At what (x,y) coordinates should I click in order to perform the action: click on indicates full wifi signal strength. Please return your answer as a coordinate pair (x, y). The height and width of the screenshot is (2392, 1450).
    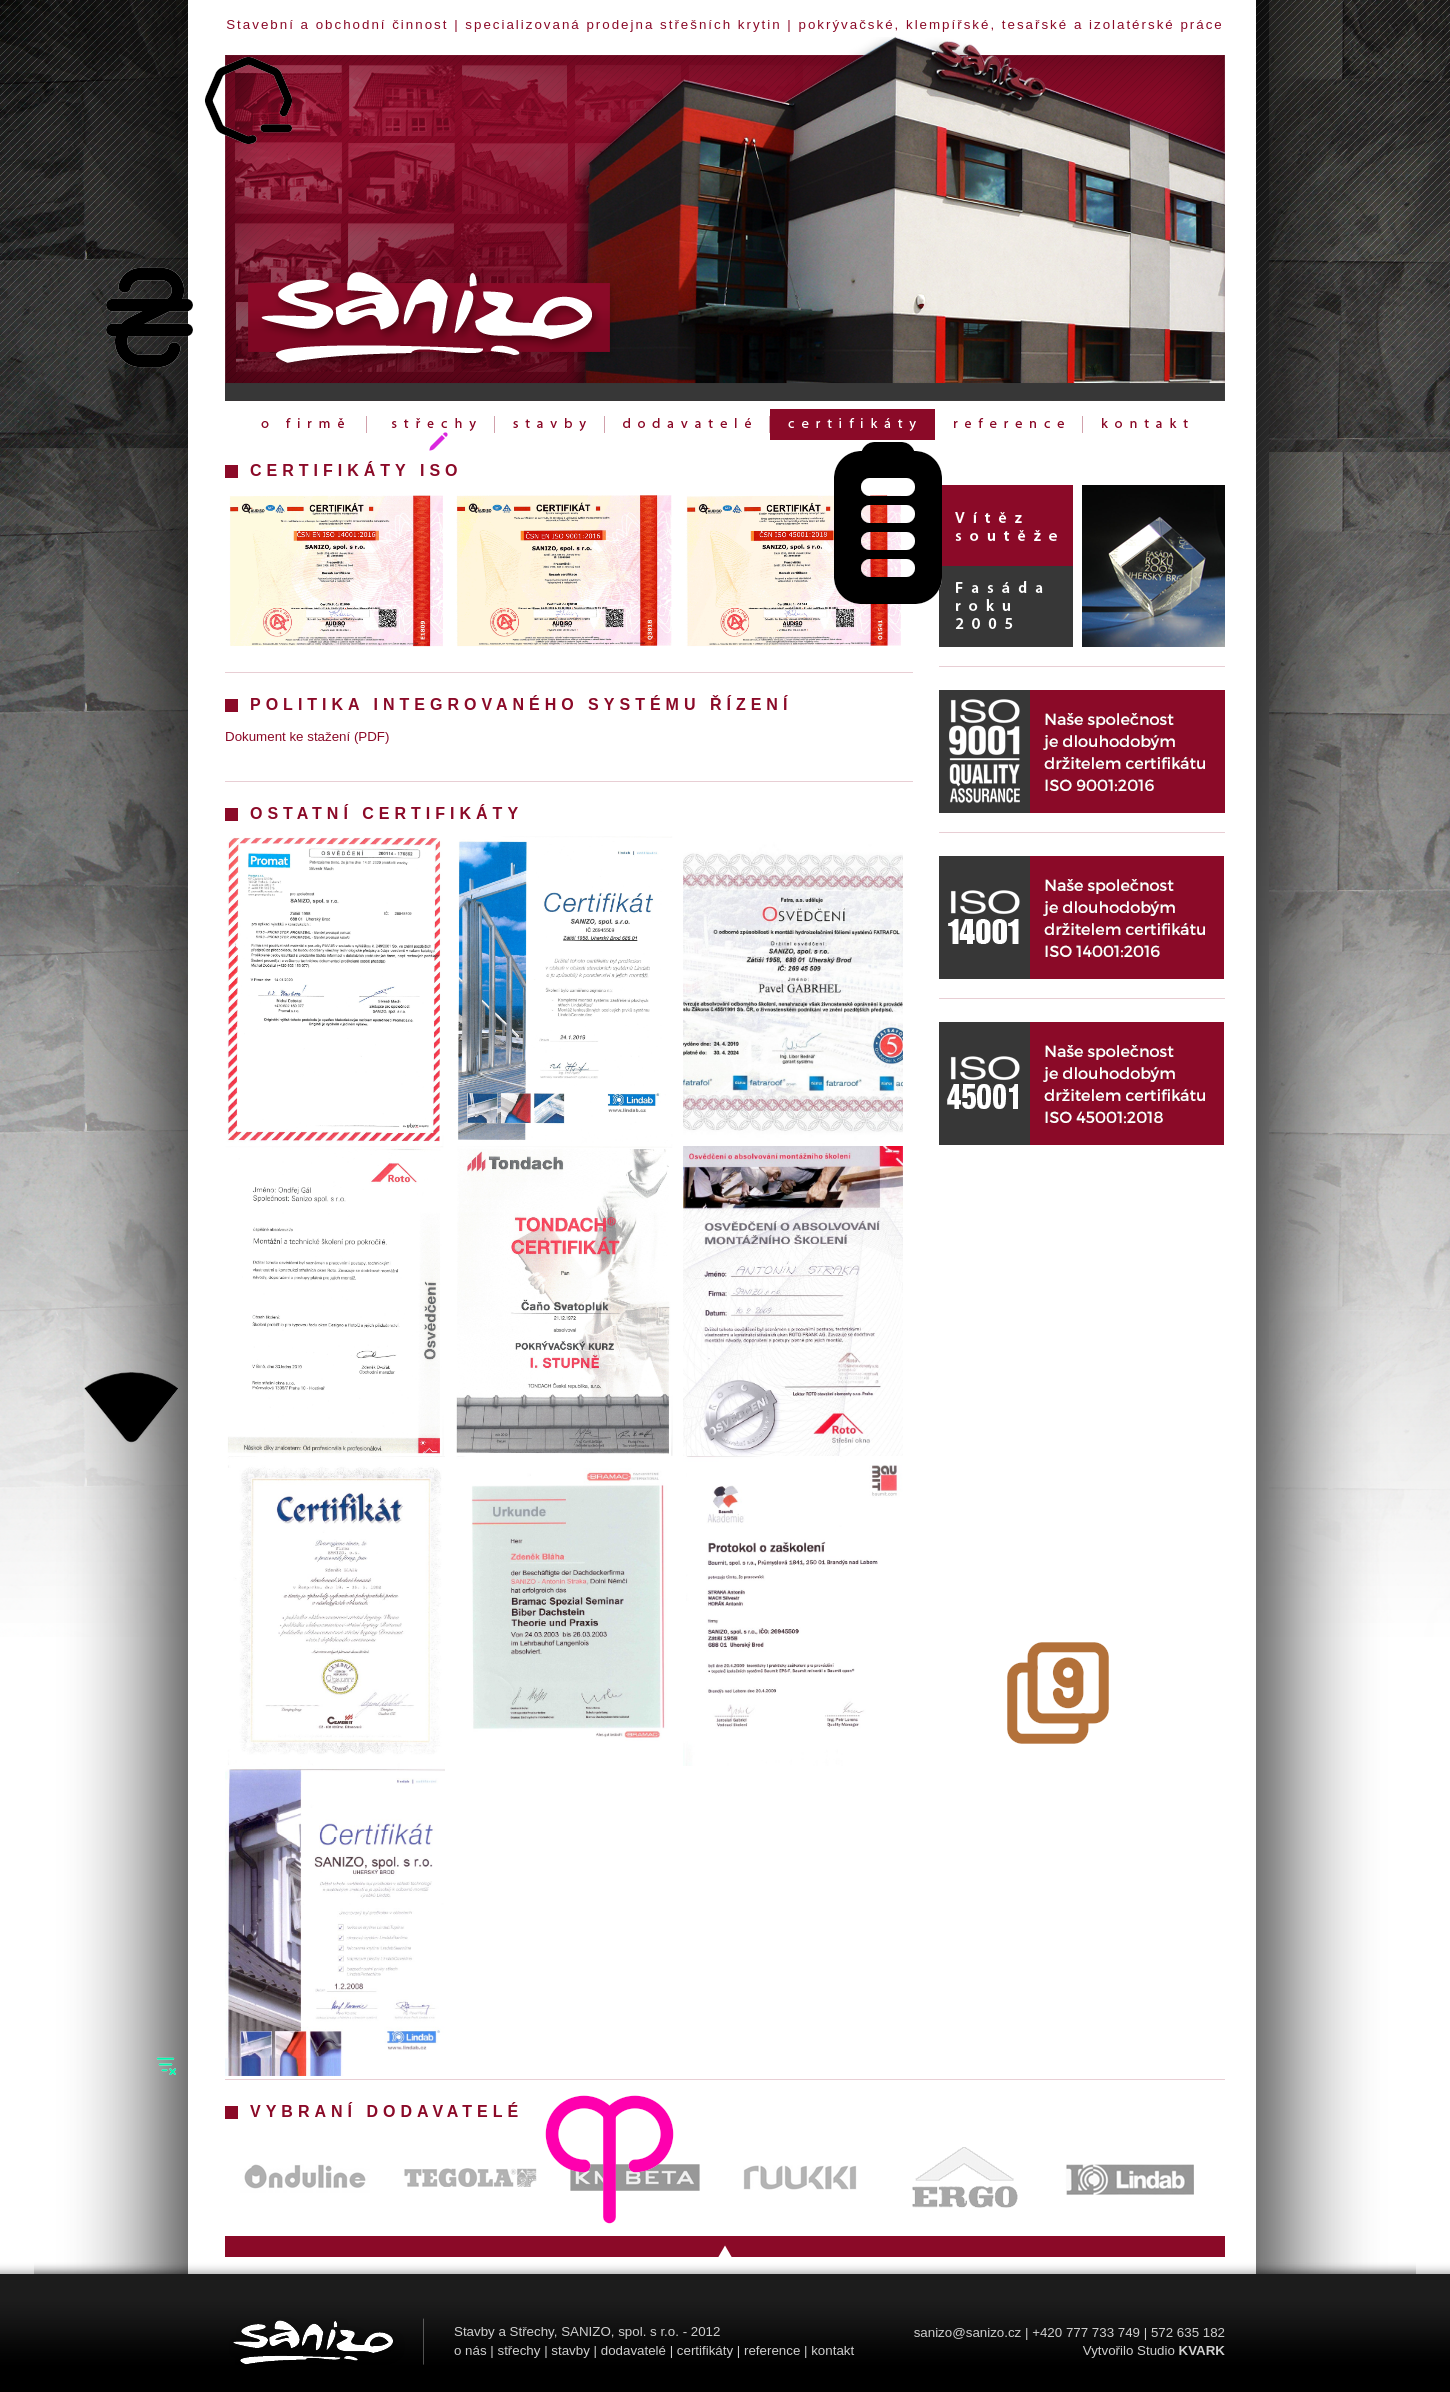
    Looking at the image, I should click on (131, 1408).